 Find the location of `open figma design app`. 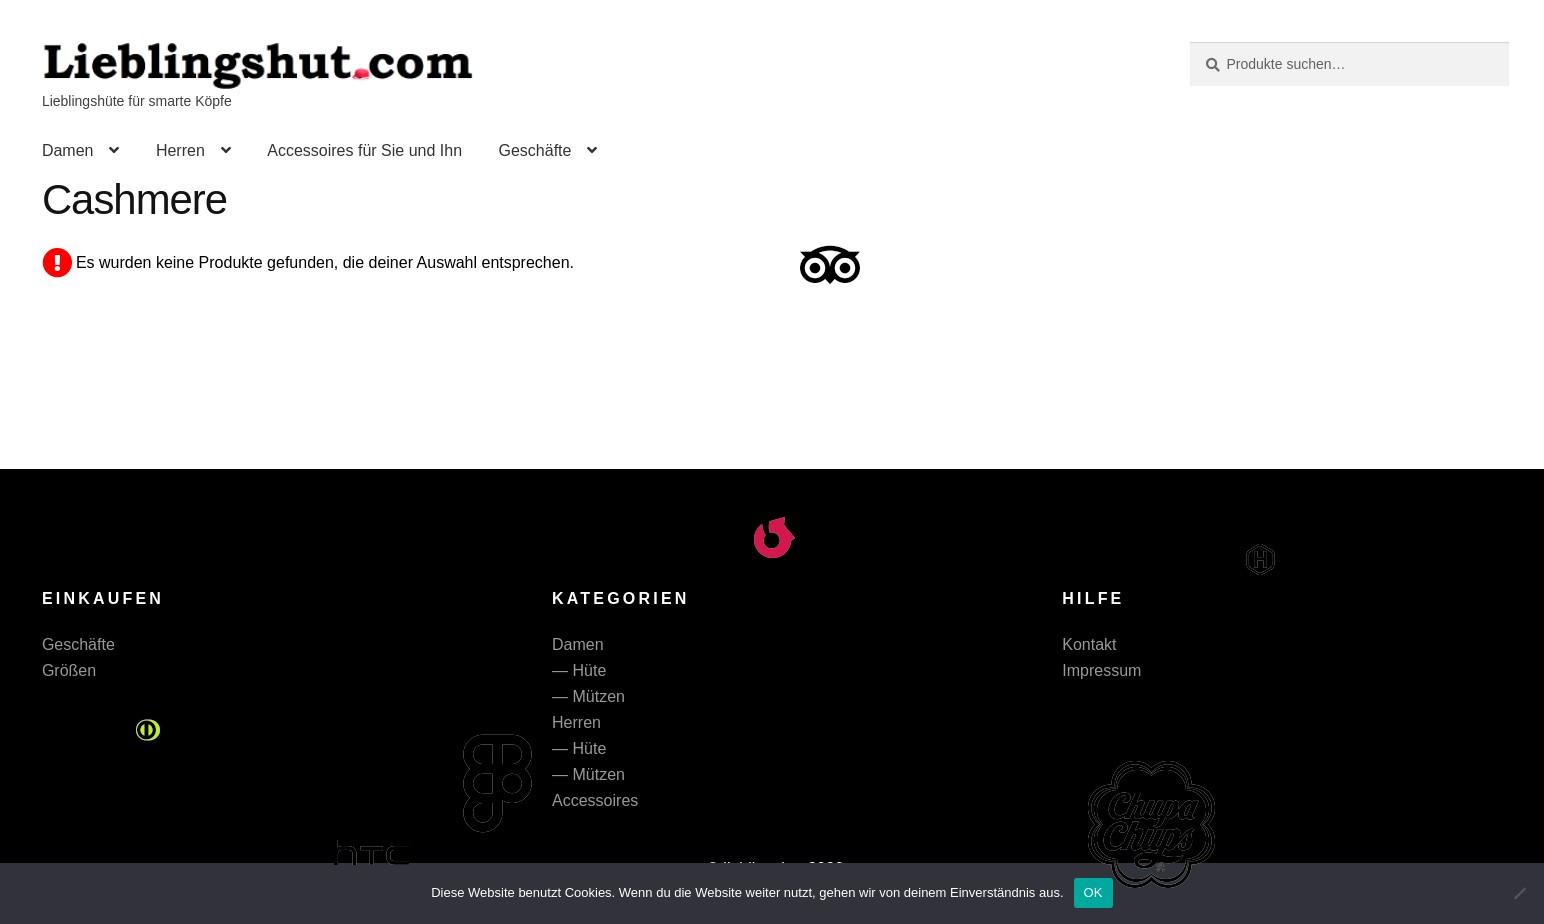

open figma design app is located at coordinates (497, 783).